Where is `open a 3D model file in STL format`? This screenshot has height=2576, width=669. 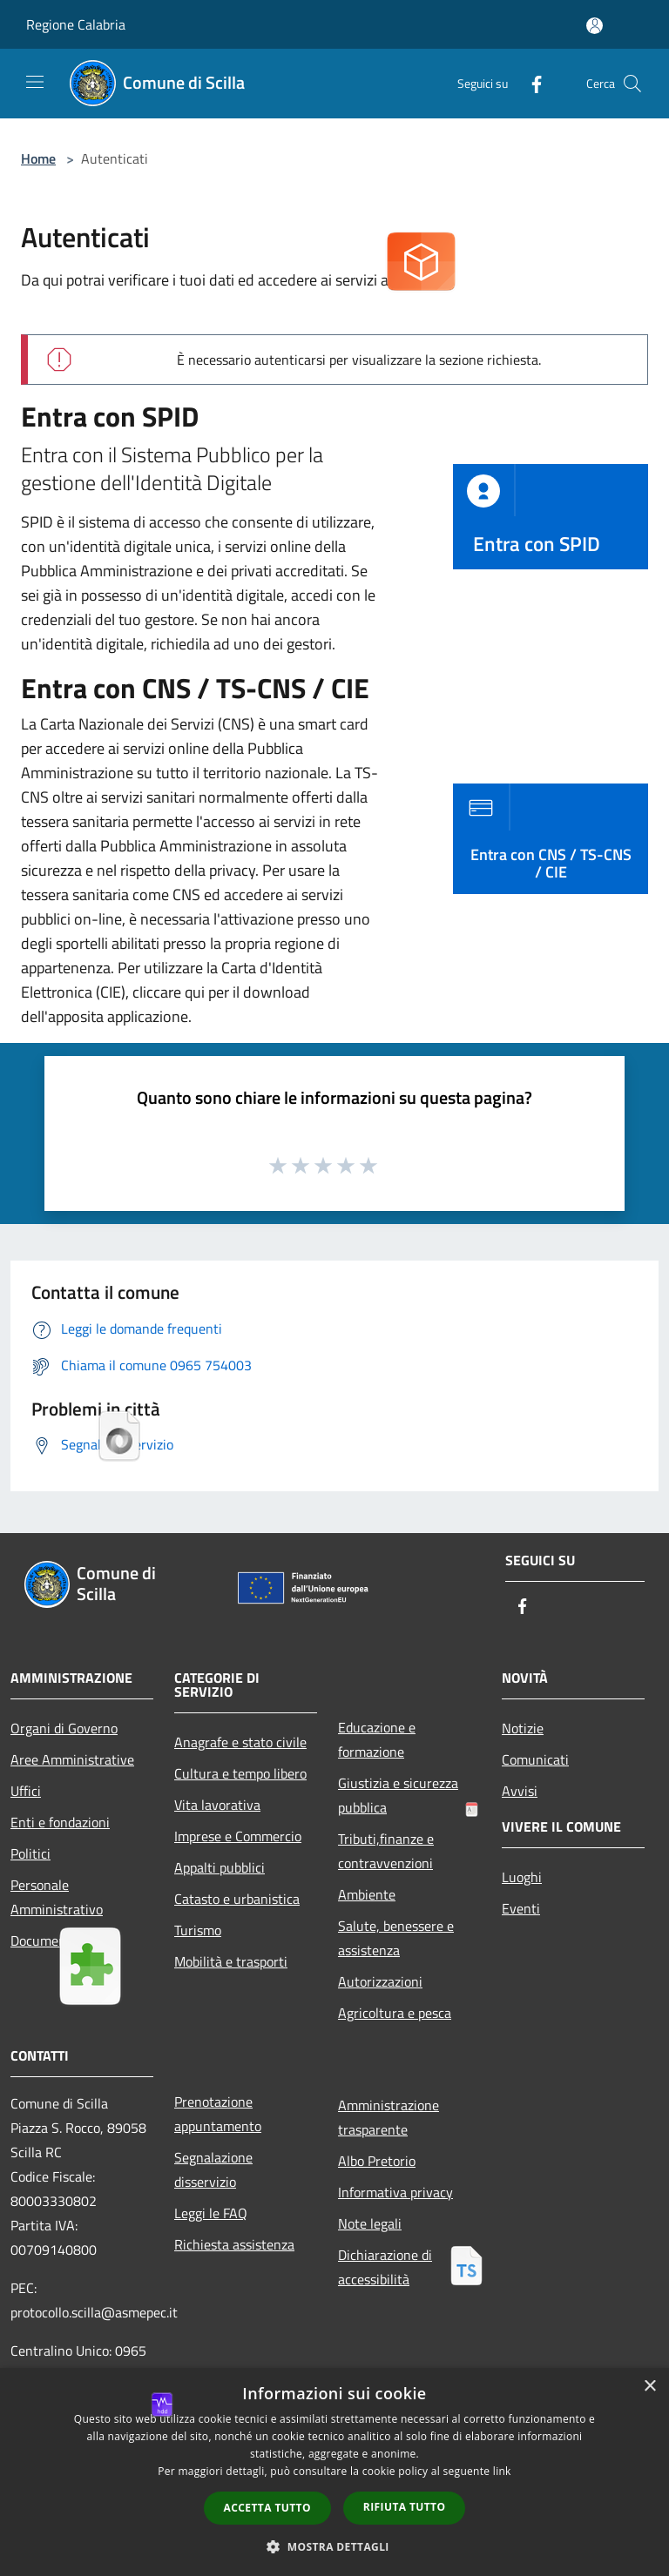 open a 3D model file in STL format is located at coordinates (421, 259).